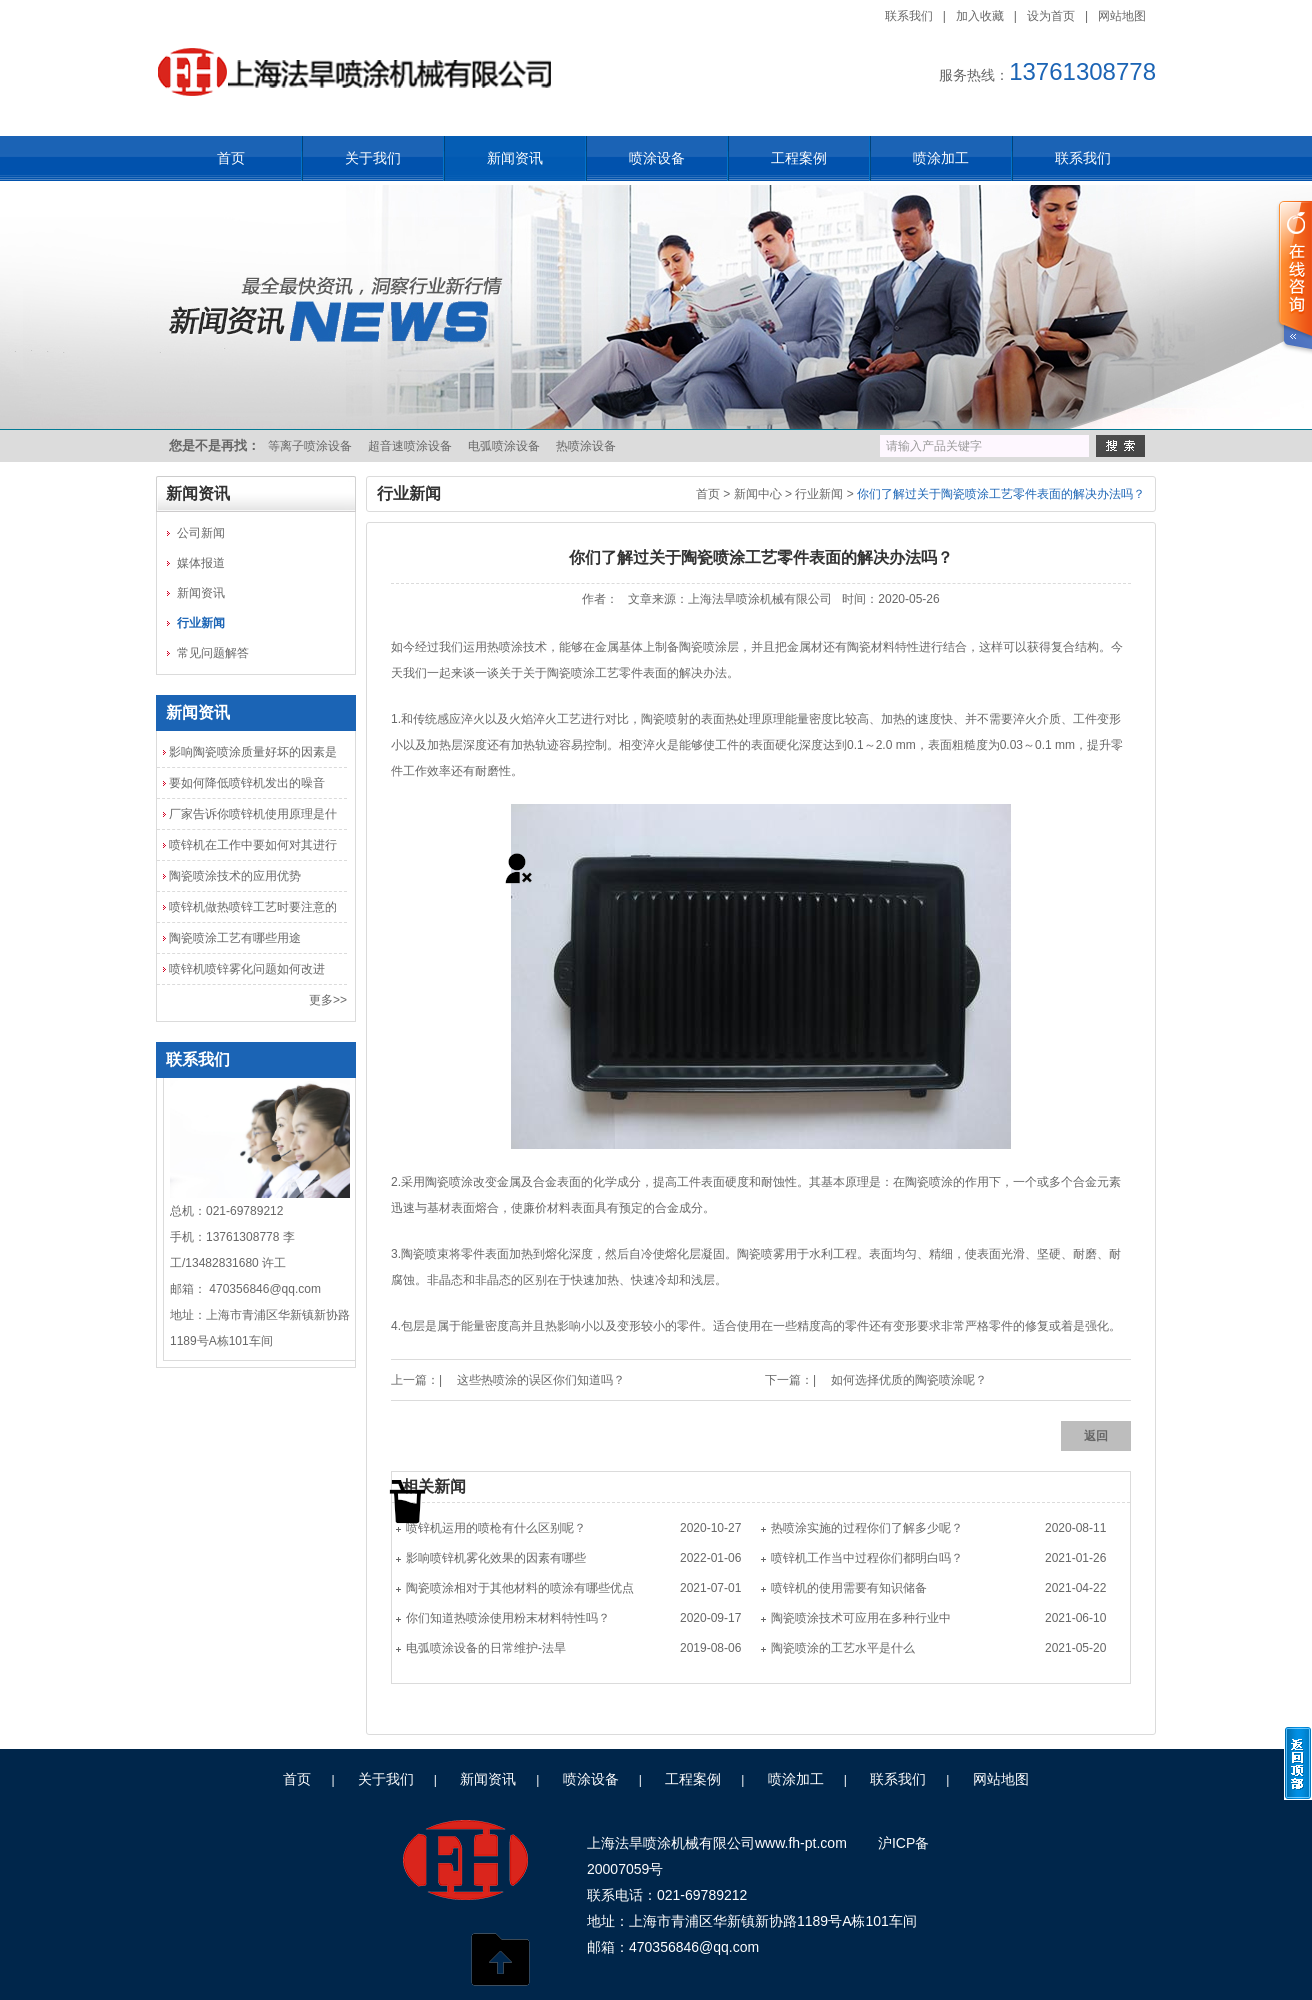 The height and width of the screenshot is (2000, 1312). I want to click on upload files to a folder, so click(500, 1959).